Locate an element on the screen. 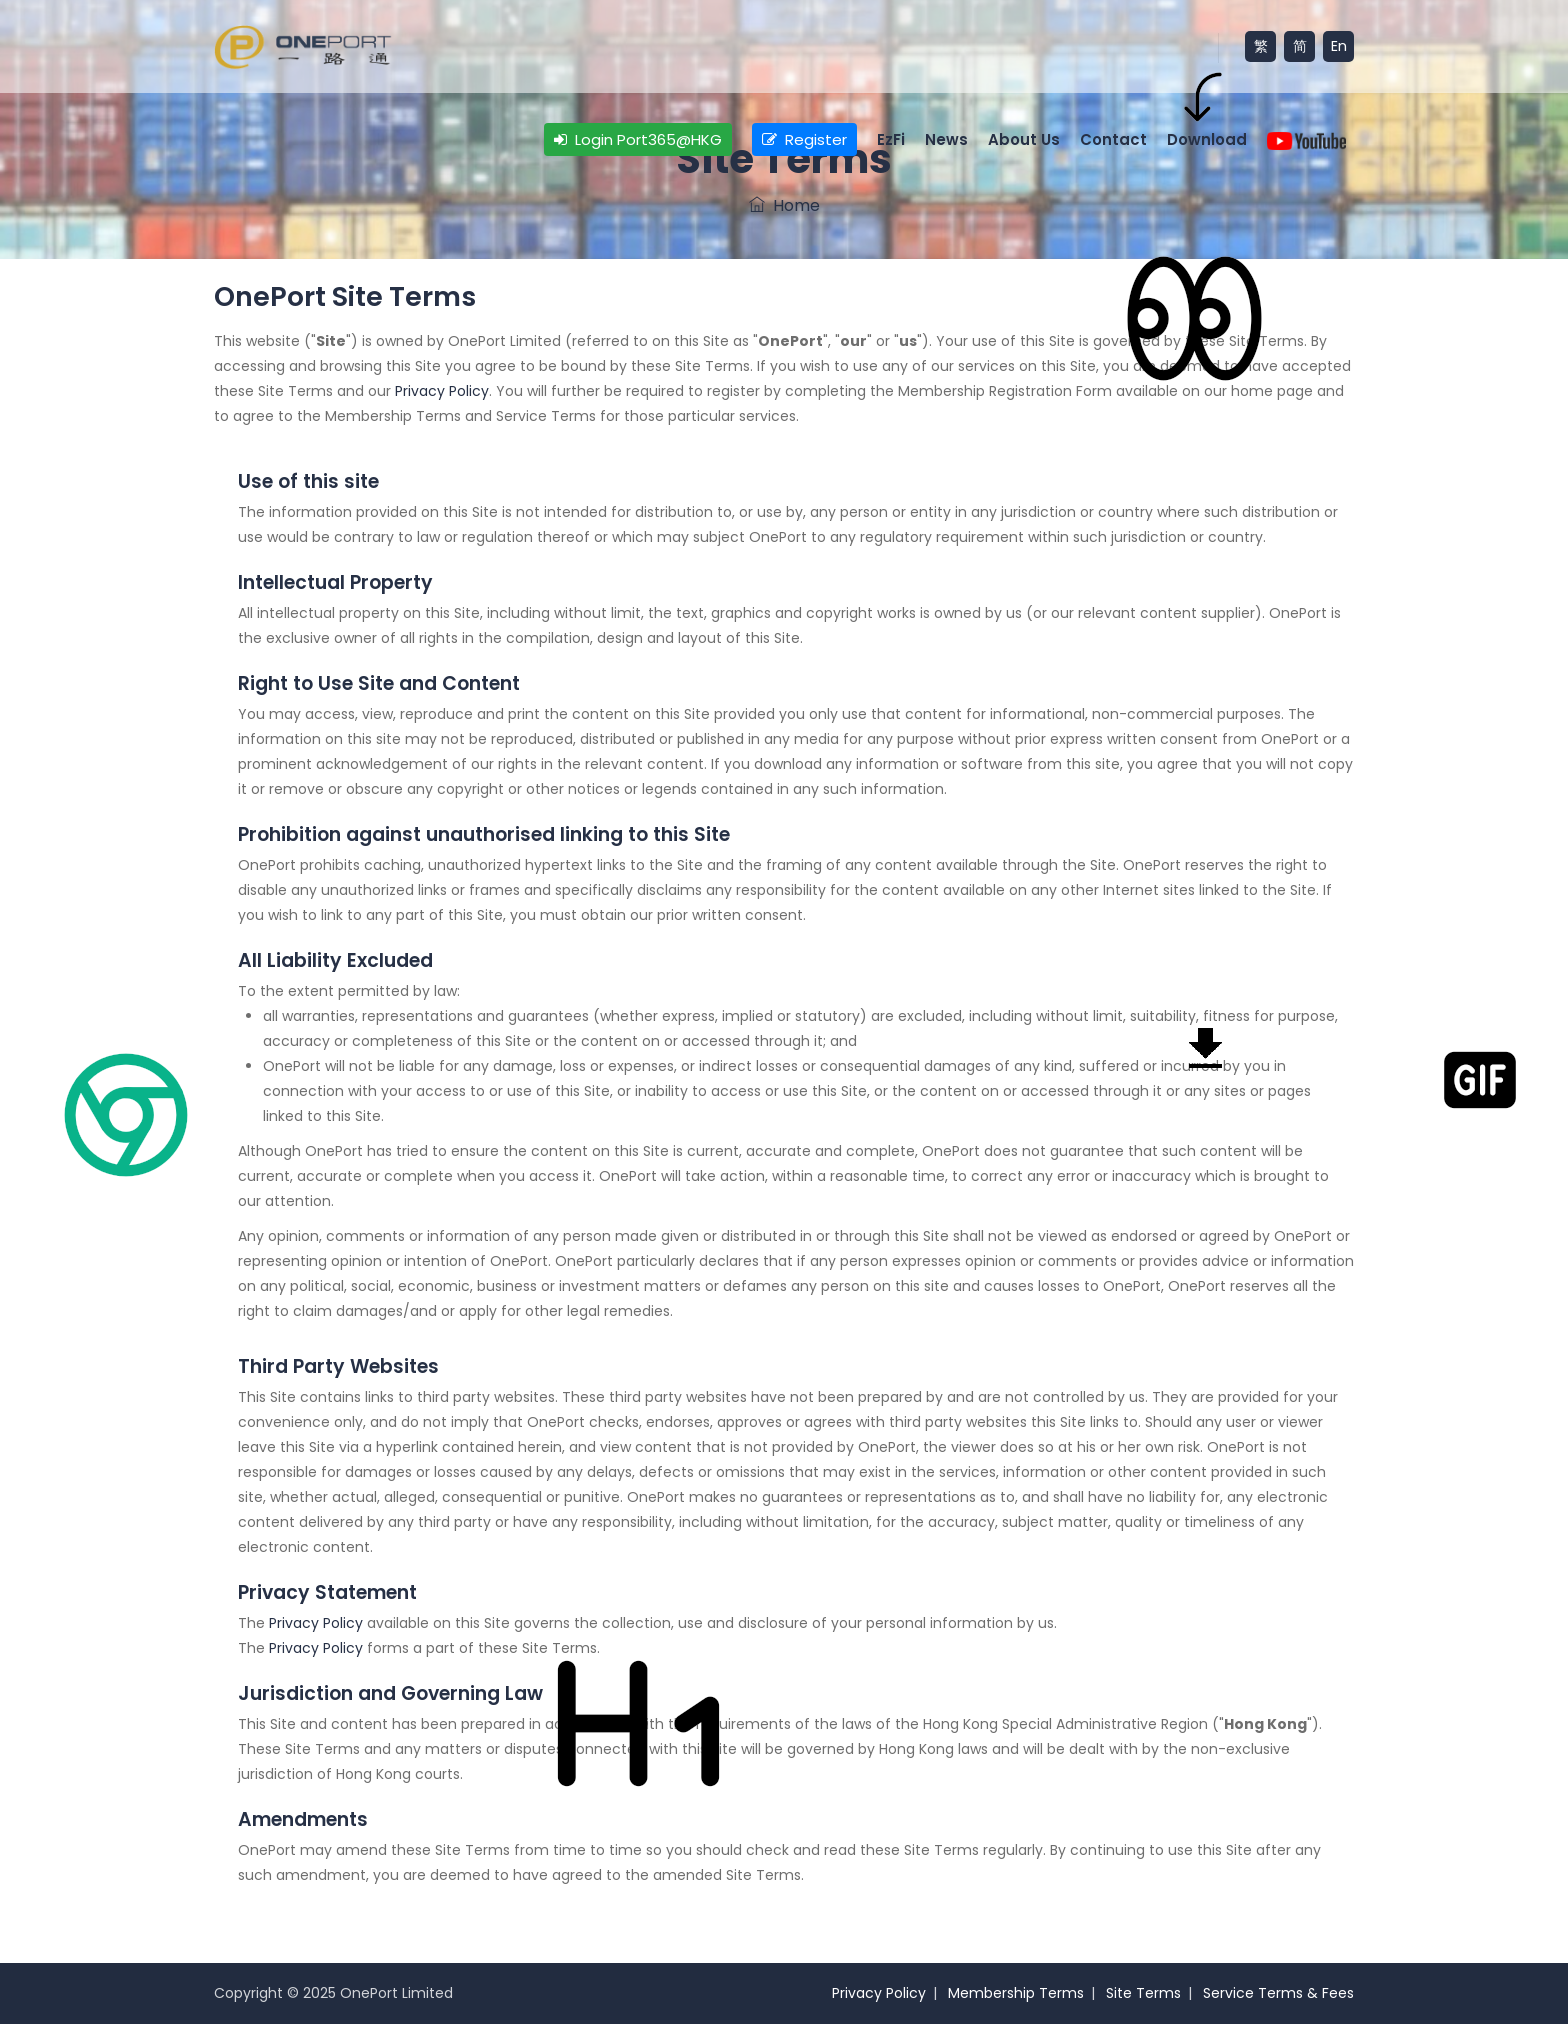 The image size is (1568, 2024). format text as a level 1 heading is located at coordinates (638, 1723).